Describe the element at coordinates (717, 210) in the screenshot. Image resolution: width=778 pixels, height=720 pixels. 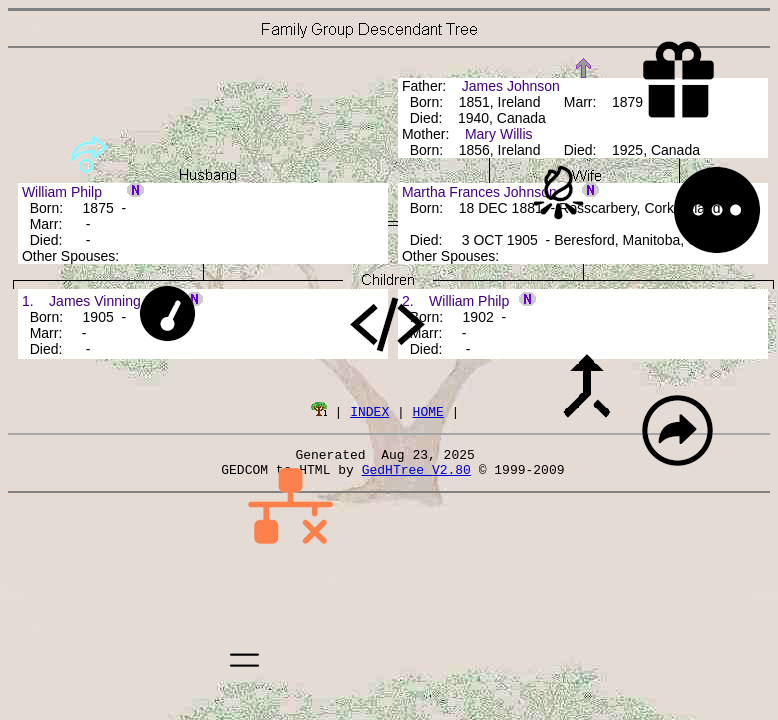
I see `access more options or actions` at that location.